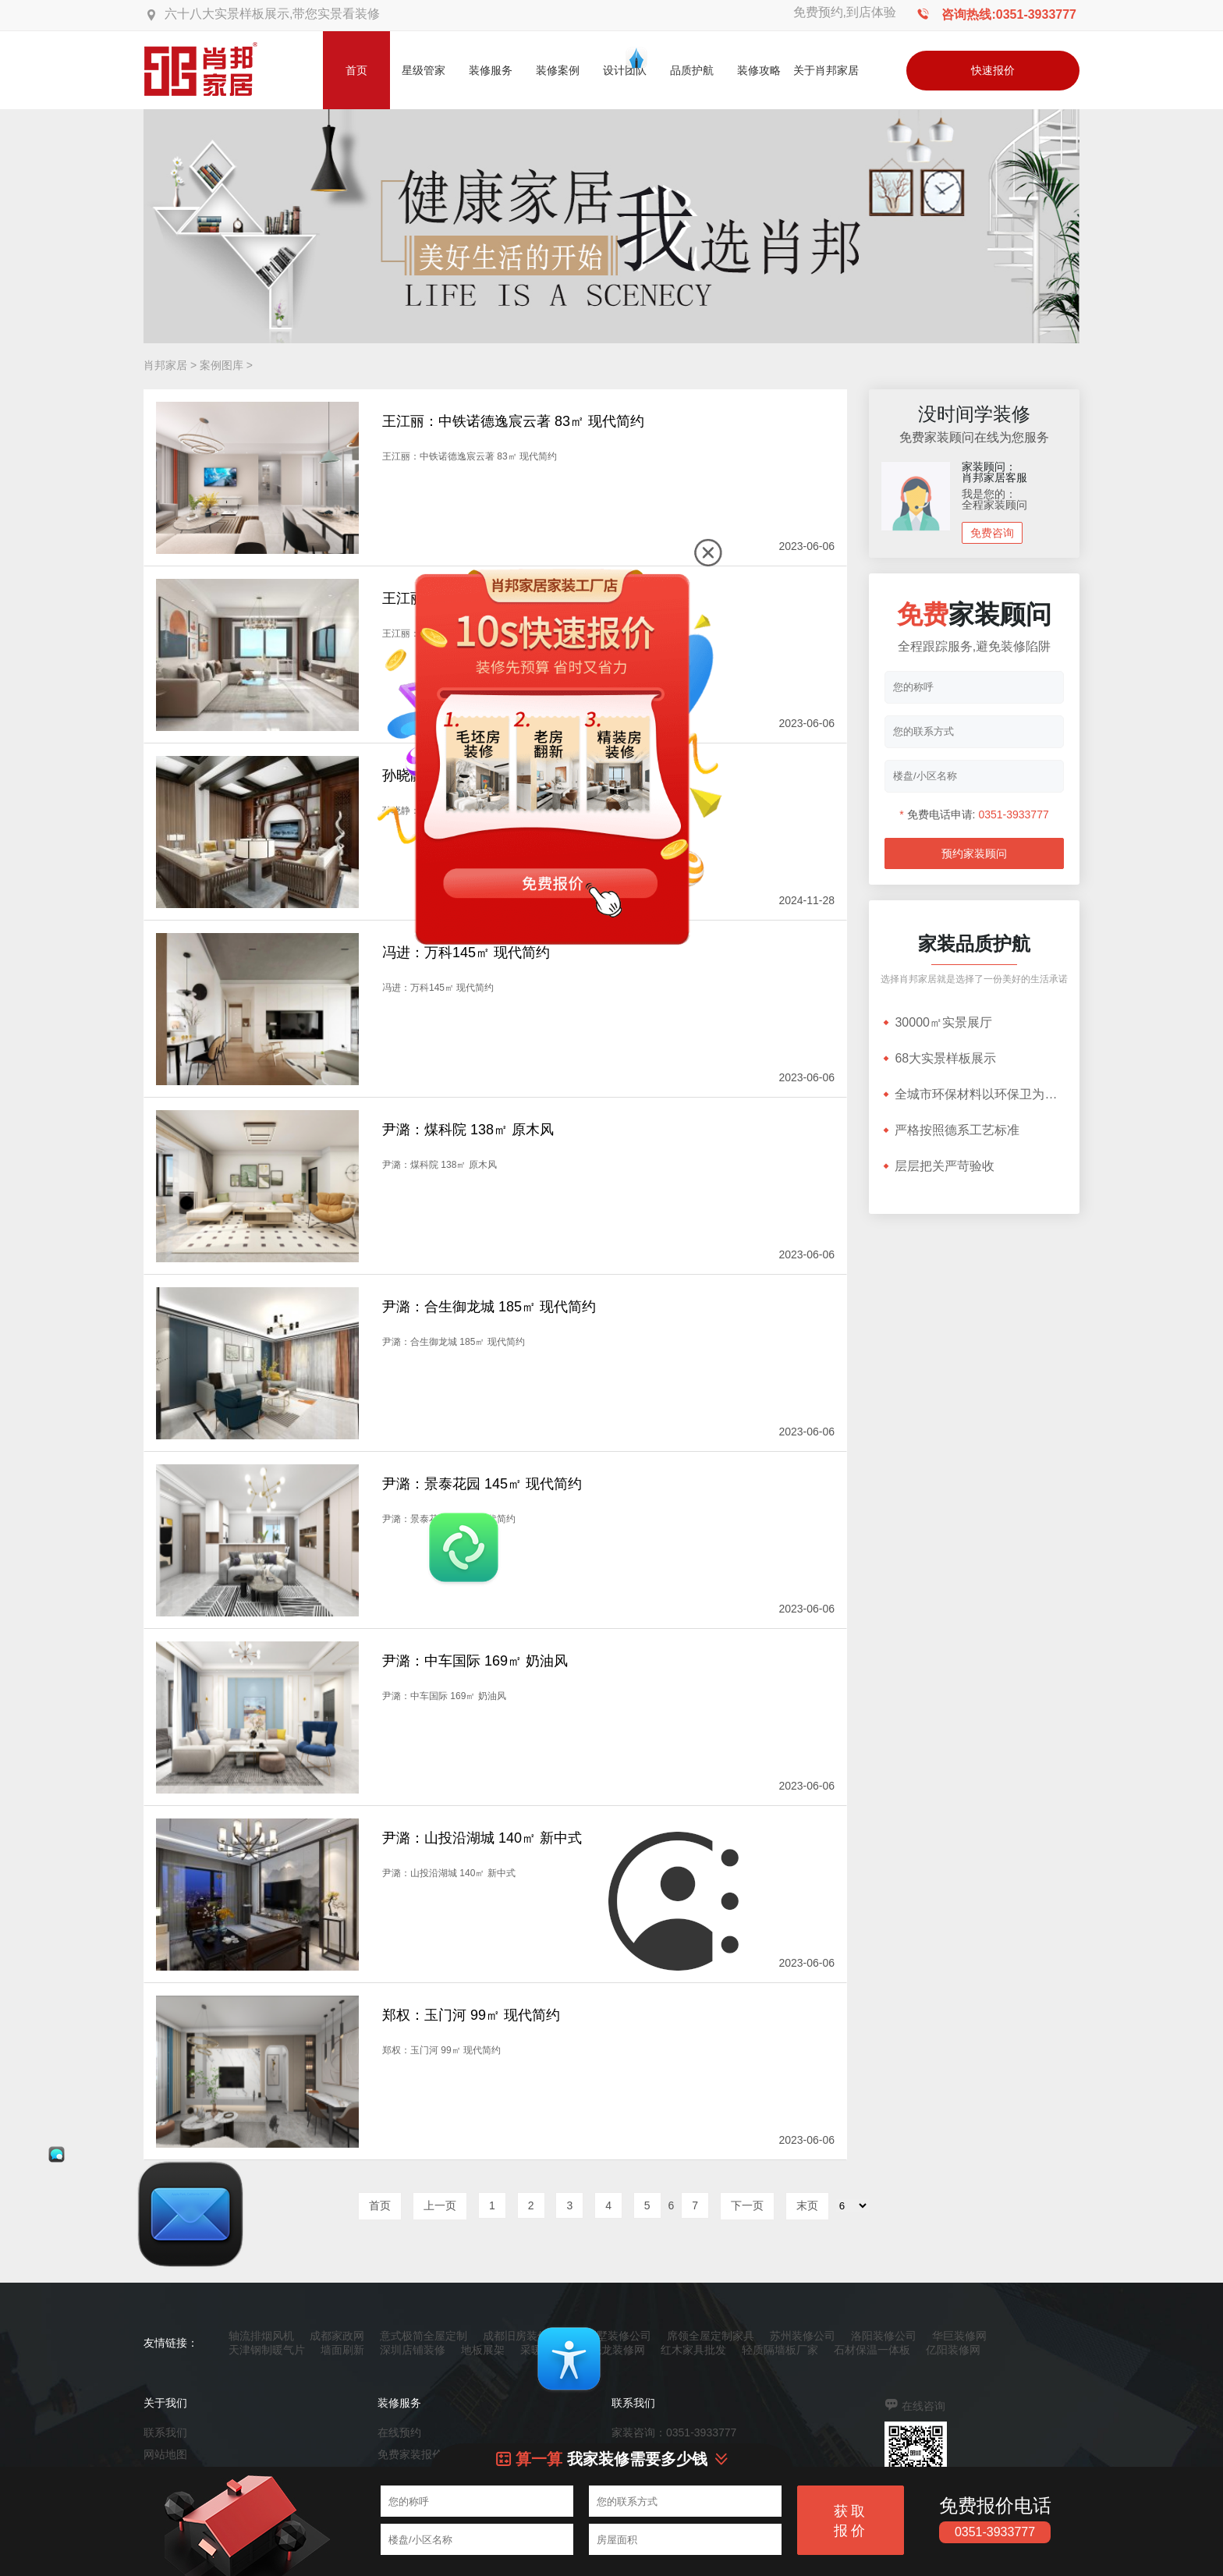 This screenshot has width=1223, height=2576. I want to click on open the mail app, so click(190, 2214).